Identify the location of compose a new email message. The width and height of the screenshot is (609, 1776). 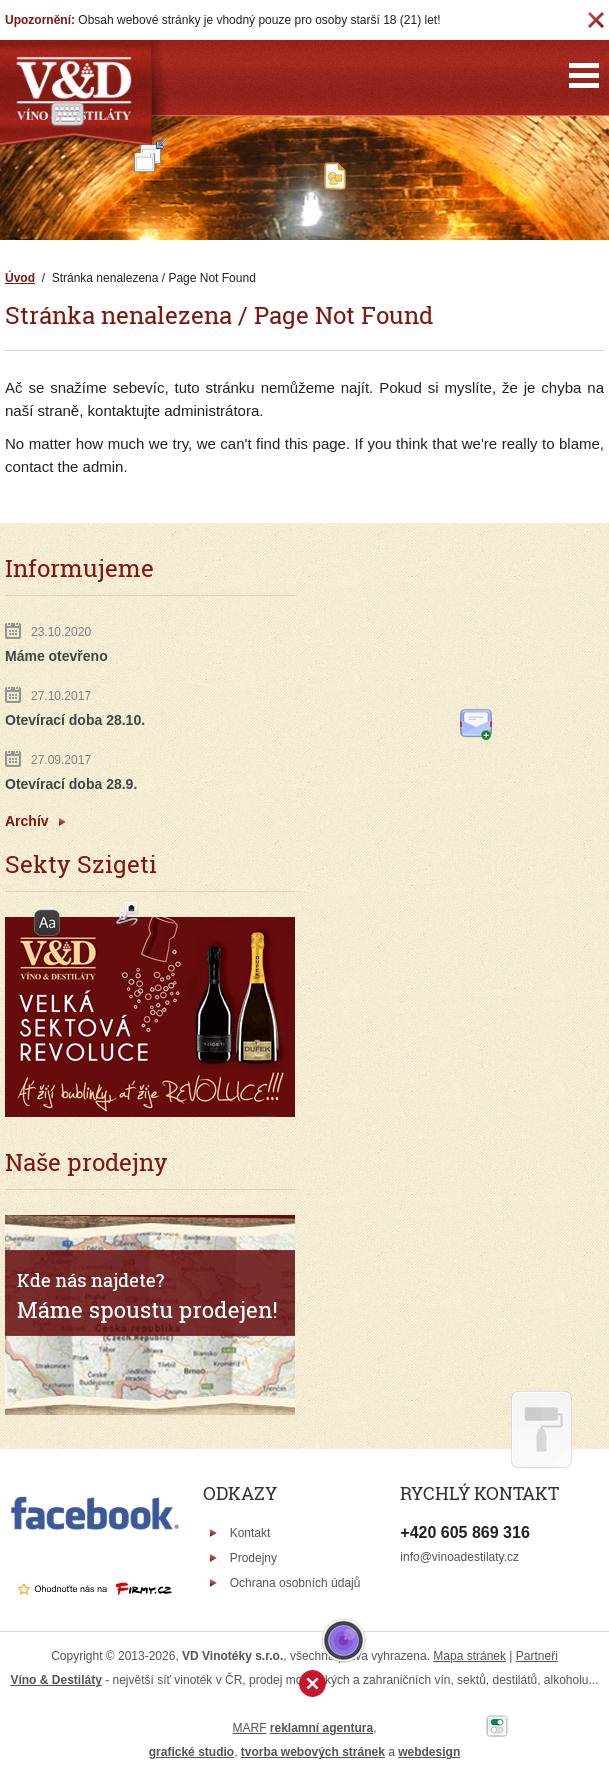
(476, 723).